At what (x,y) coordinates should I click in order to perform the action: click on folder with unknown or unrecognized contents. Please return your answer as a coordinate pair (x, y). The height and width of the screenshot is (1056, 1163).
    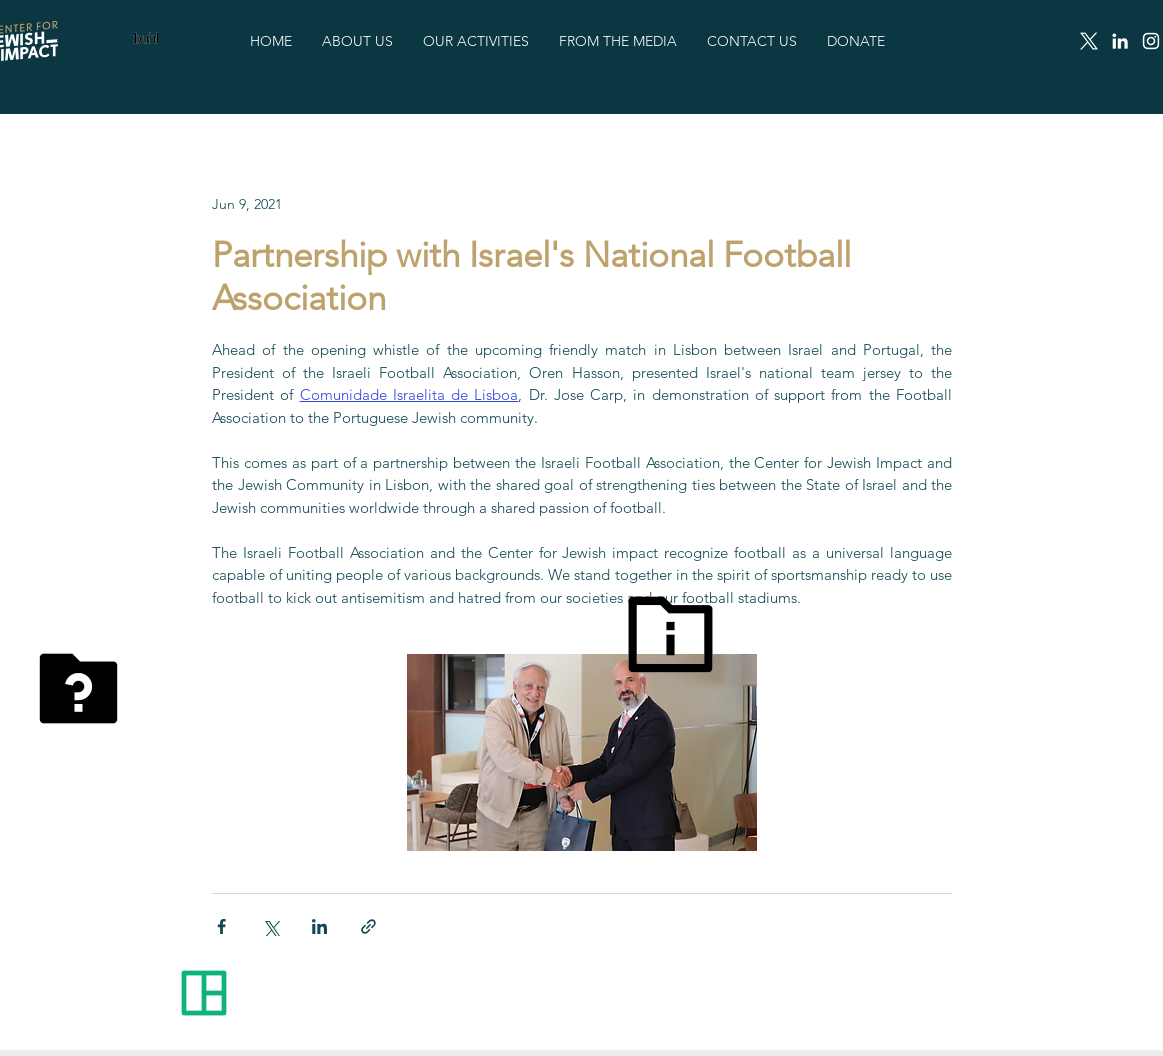
    Looking at the image, I should click on (78, 688).